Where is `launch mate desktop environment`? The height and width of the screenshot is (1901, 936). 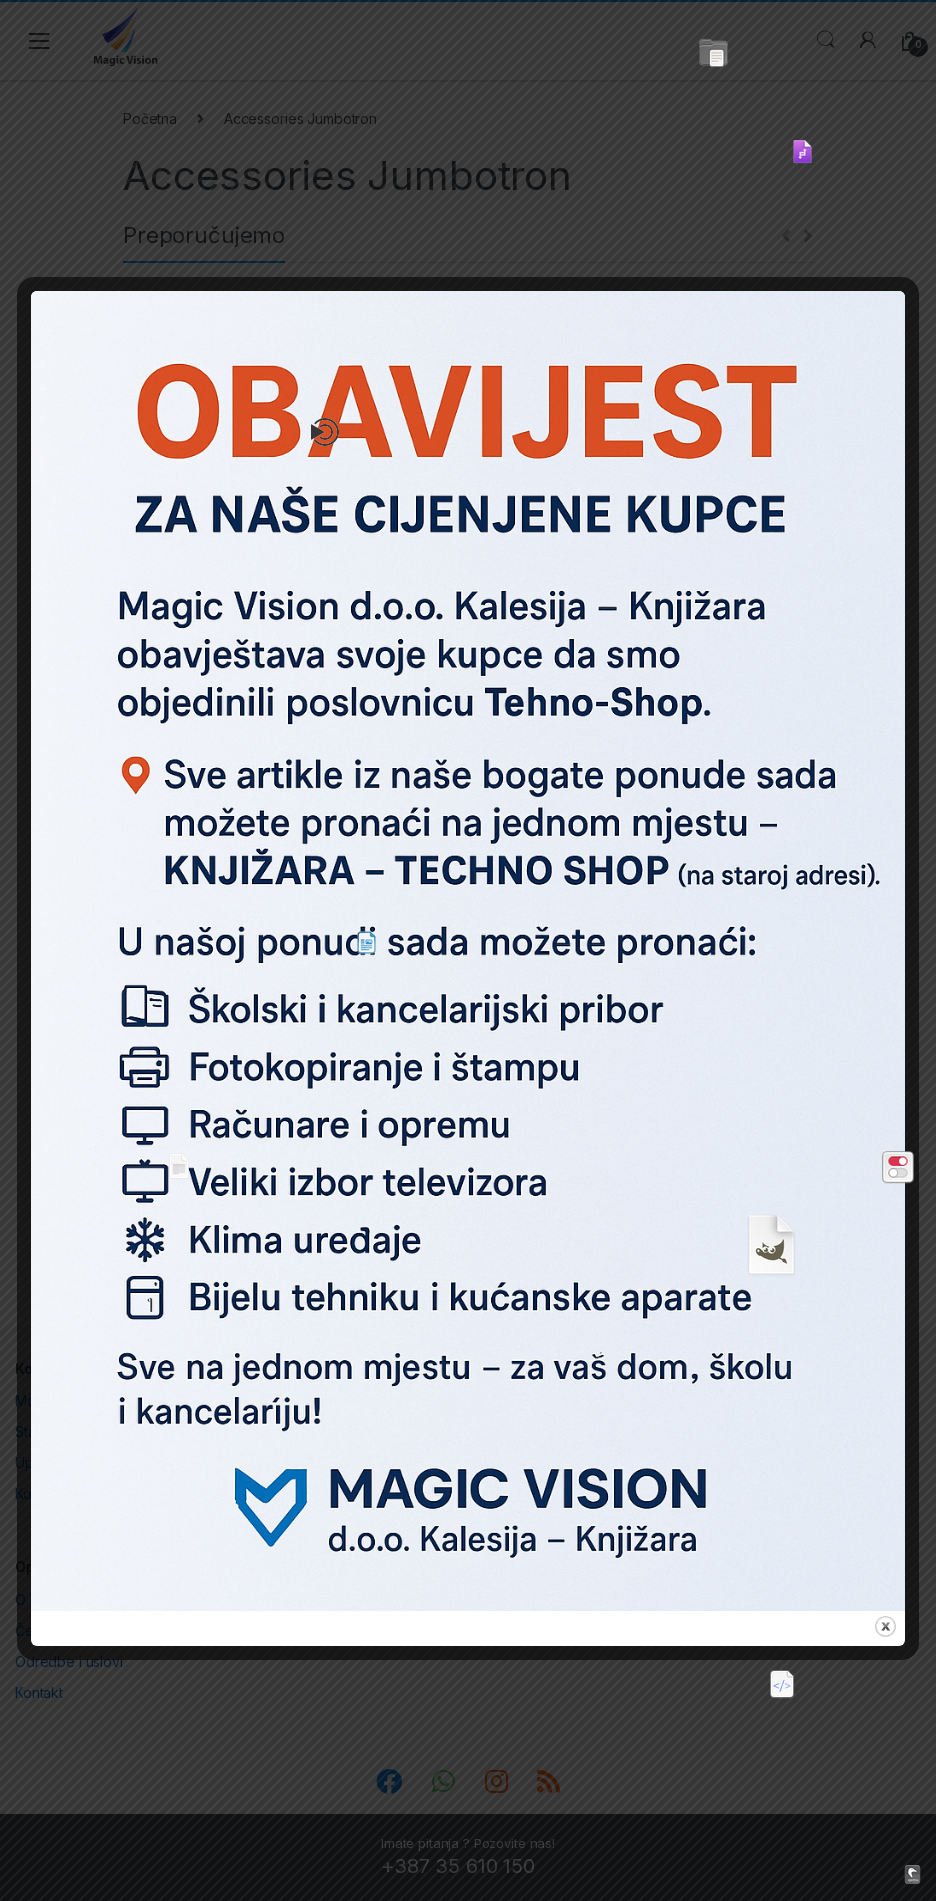 launch mate desktop environment is located at coordinates (325, 432).